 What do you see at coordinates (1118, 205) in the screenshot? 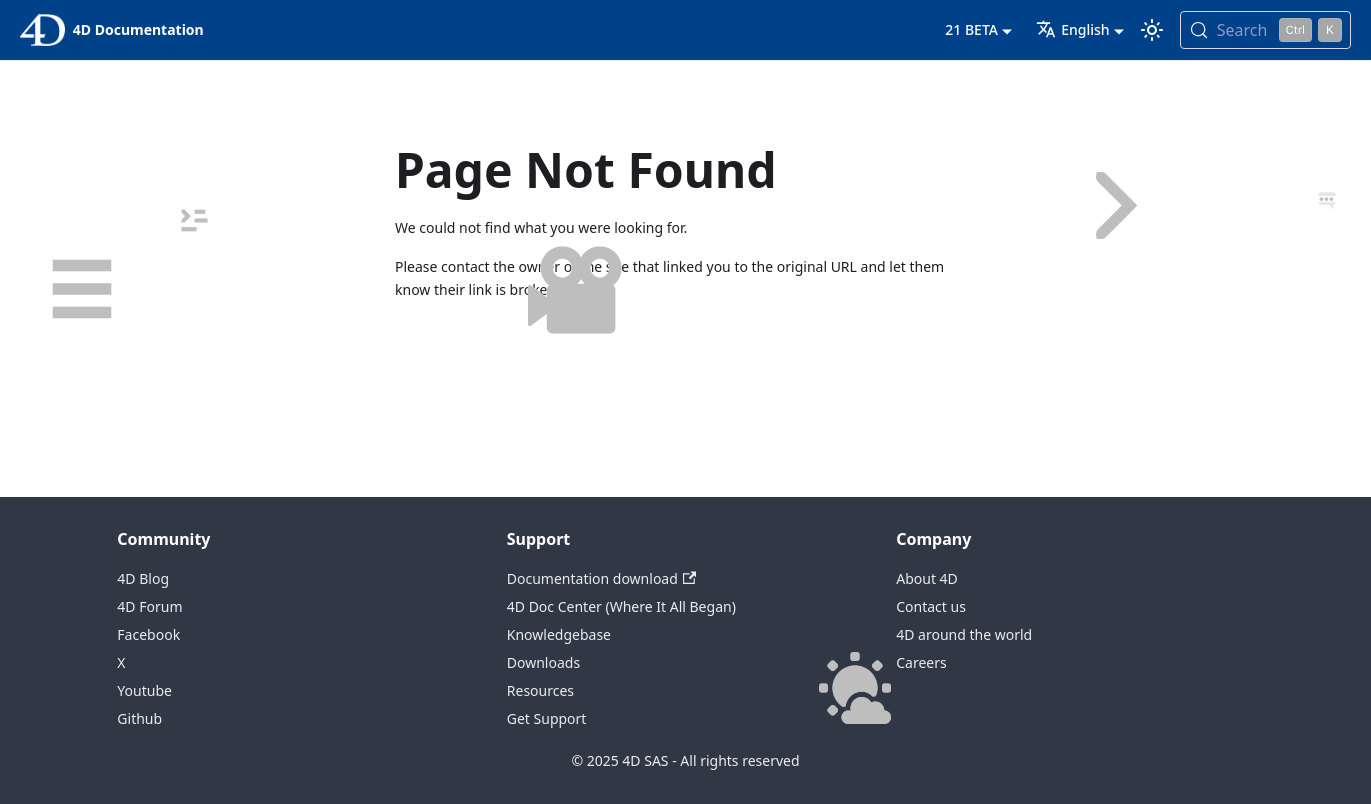
I see `go to next item or page` at bounding box center [1118, 205].